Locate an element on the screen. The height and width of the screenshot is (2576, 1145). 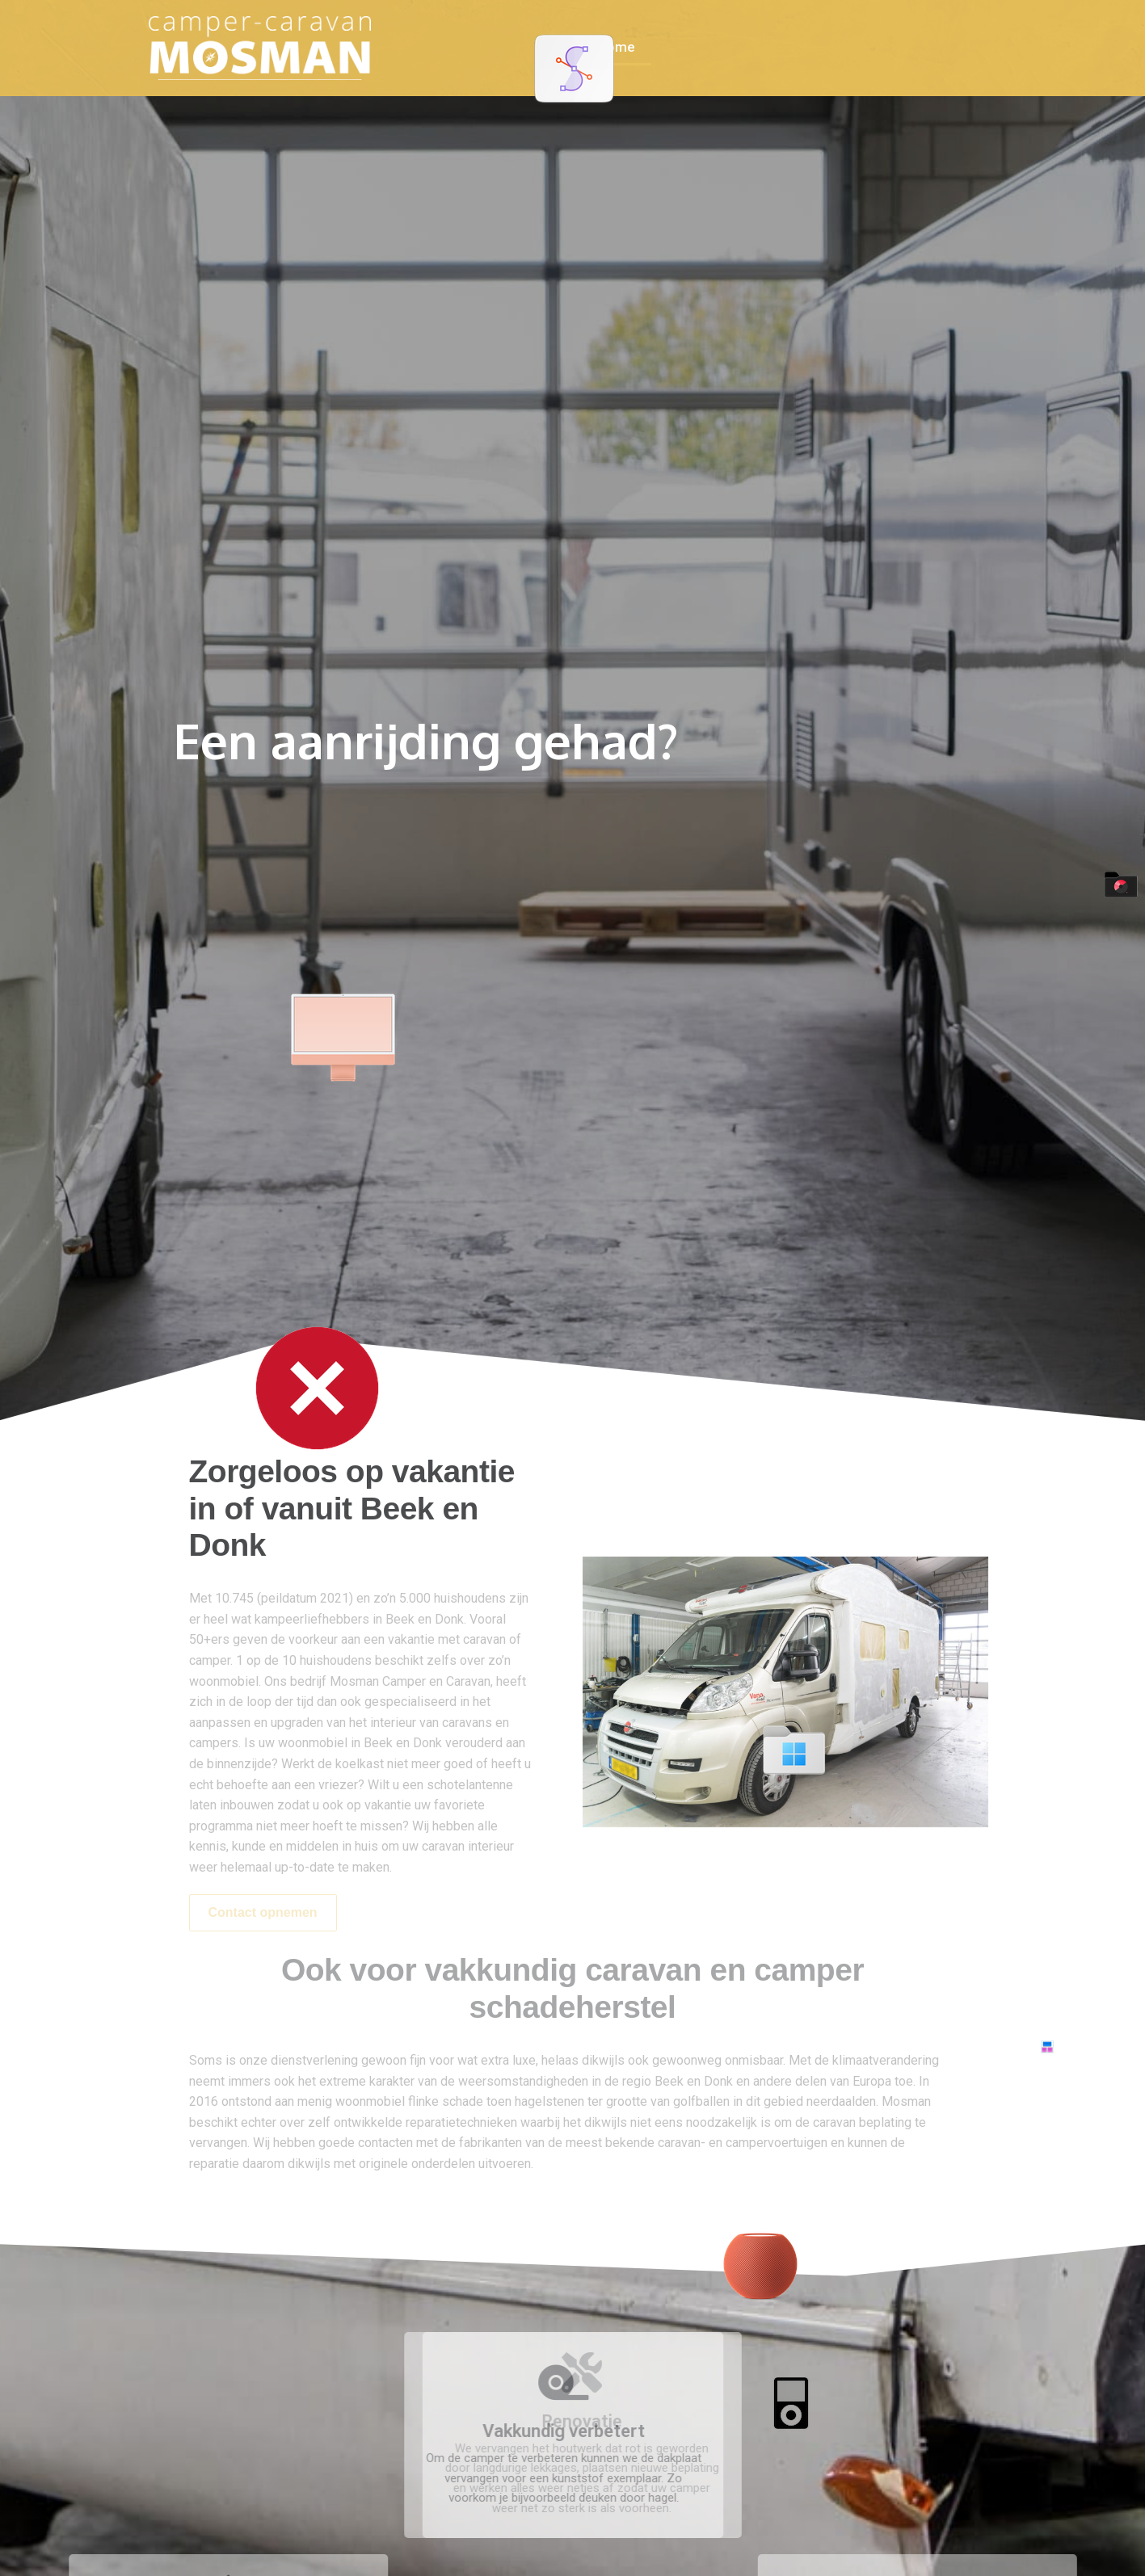
cancel or close a dialog is located at coordinates (317, 1388).